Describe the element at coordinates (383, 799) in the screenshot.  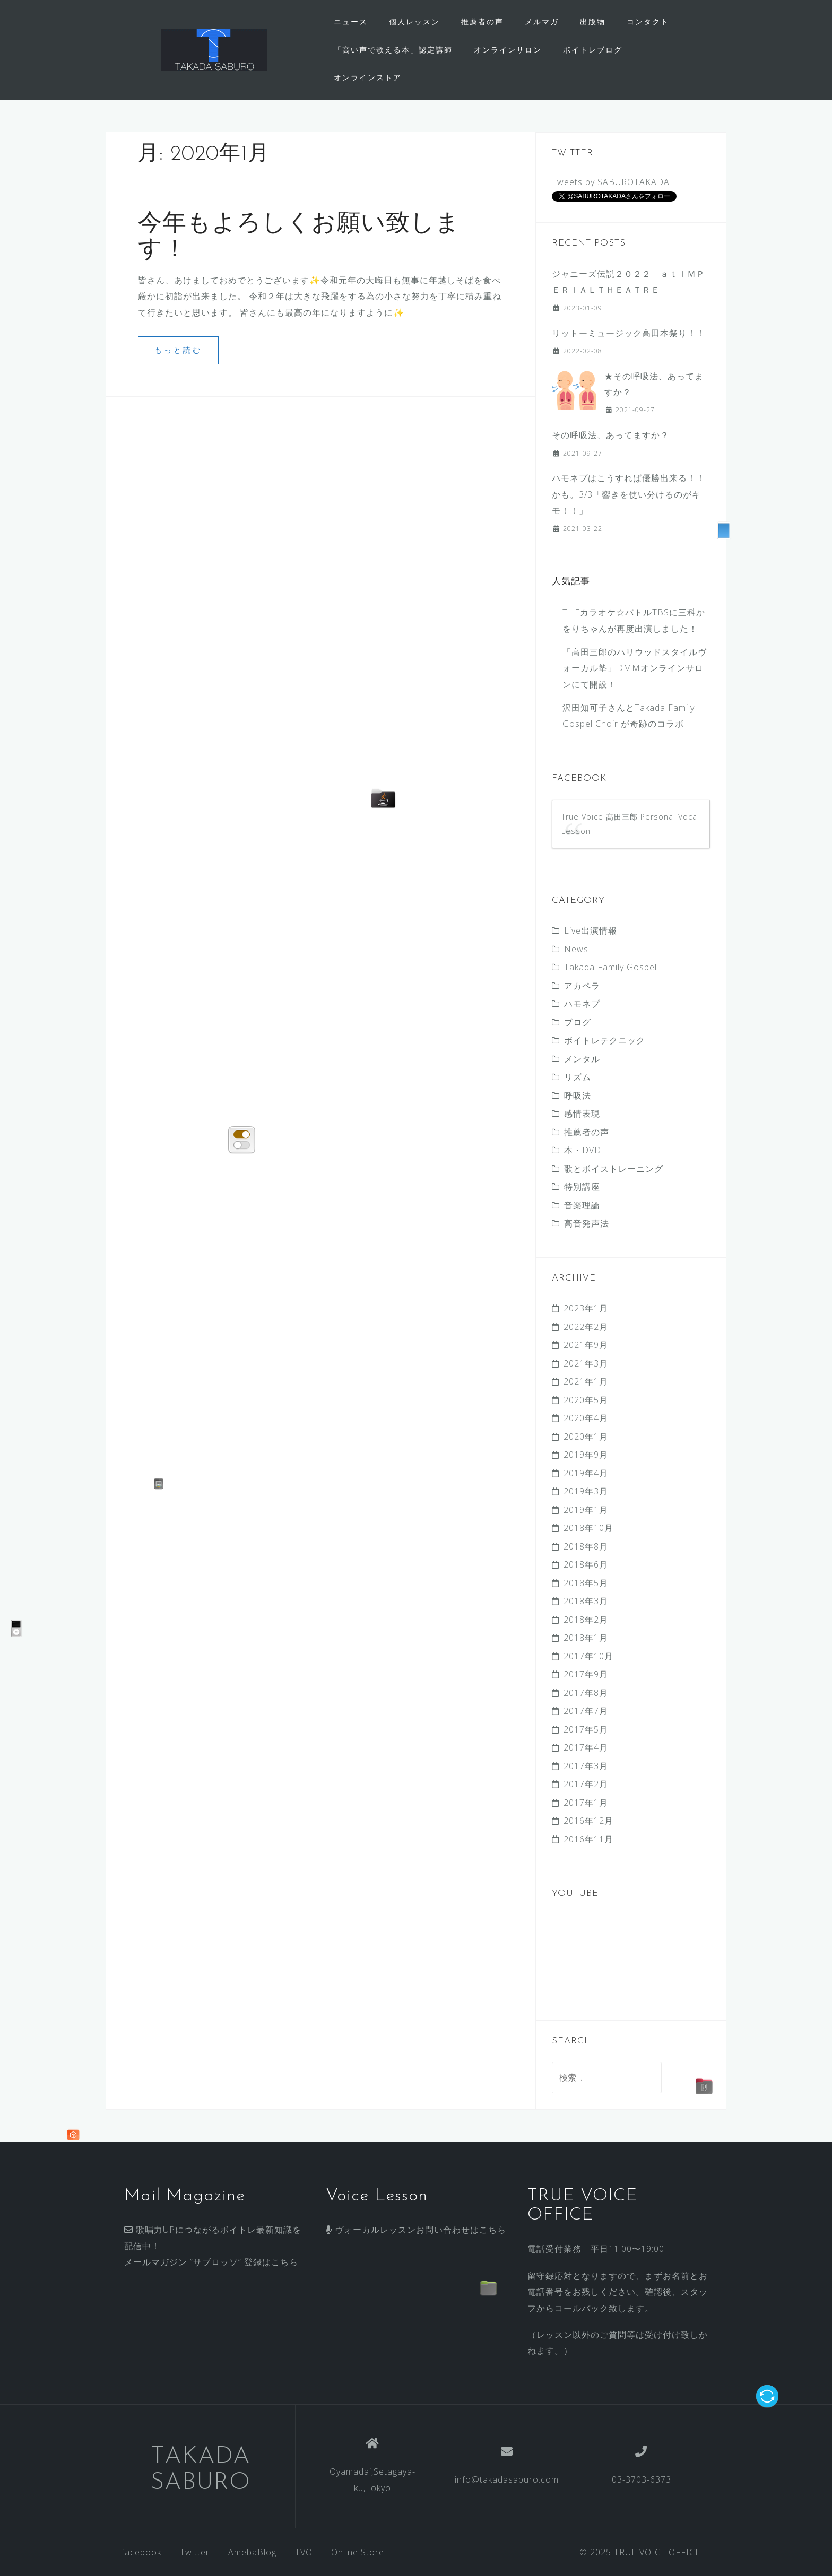
I see `open folder containing java project files` at that location.